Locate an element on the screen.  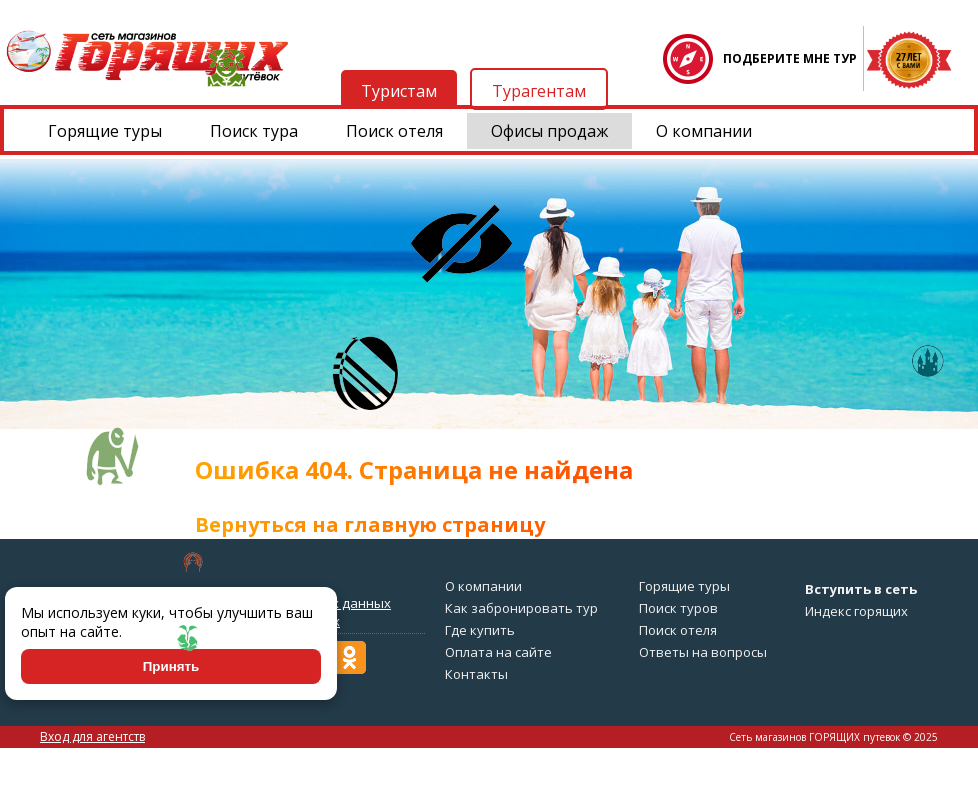
plant a seed or start growing crops is located at coordinates (188, 638).